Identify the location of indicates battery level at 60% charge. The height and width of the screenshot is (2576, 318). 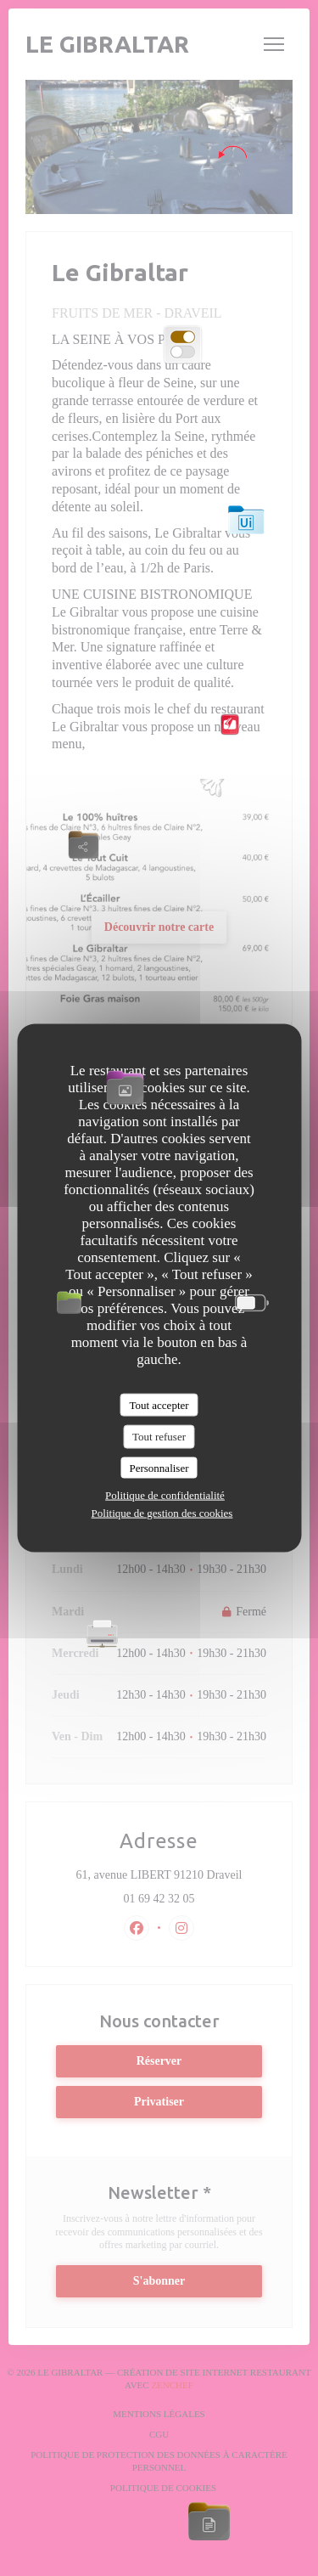
(252, 1303).